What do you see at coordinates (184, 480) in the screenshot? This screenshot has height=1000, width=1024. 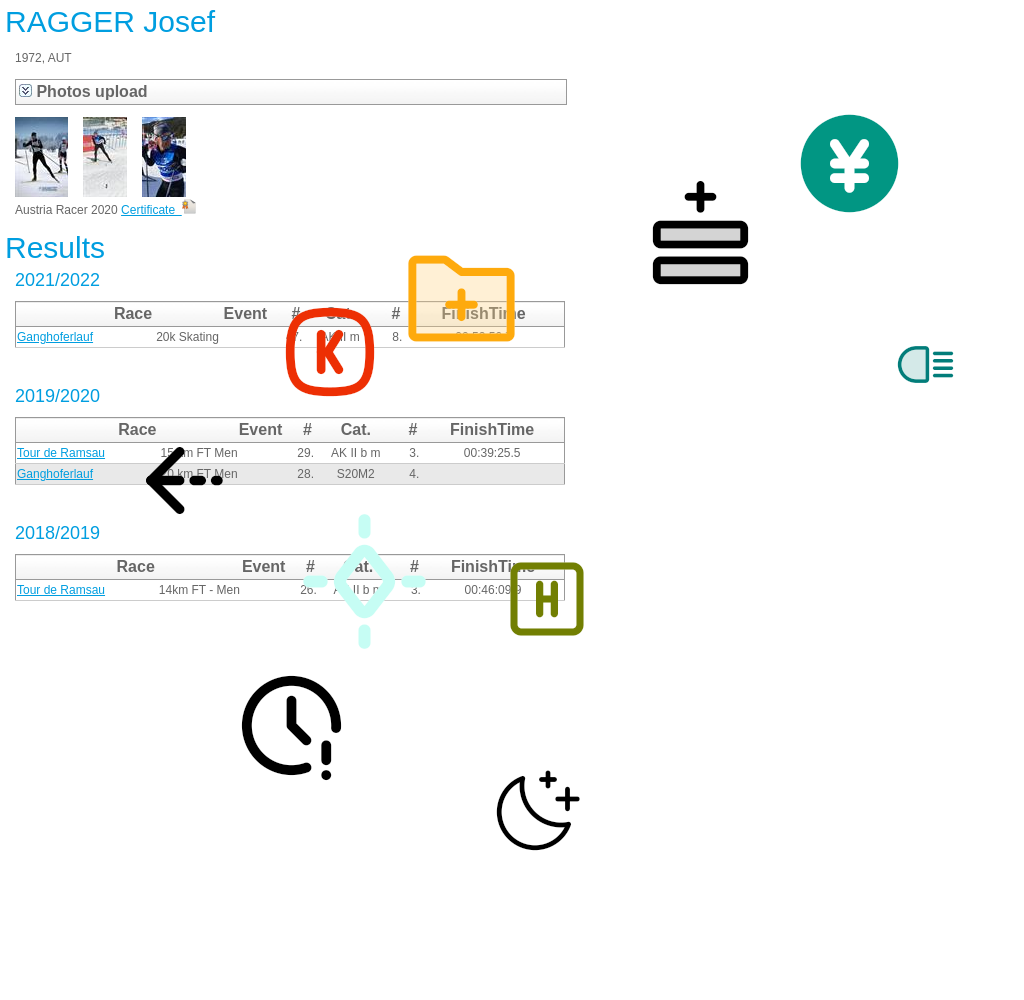 I see `go back with unsaved progress` at bounding box center [184, 480].